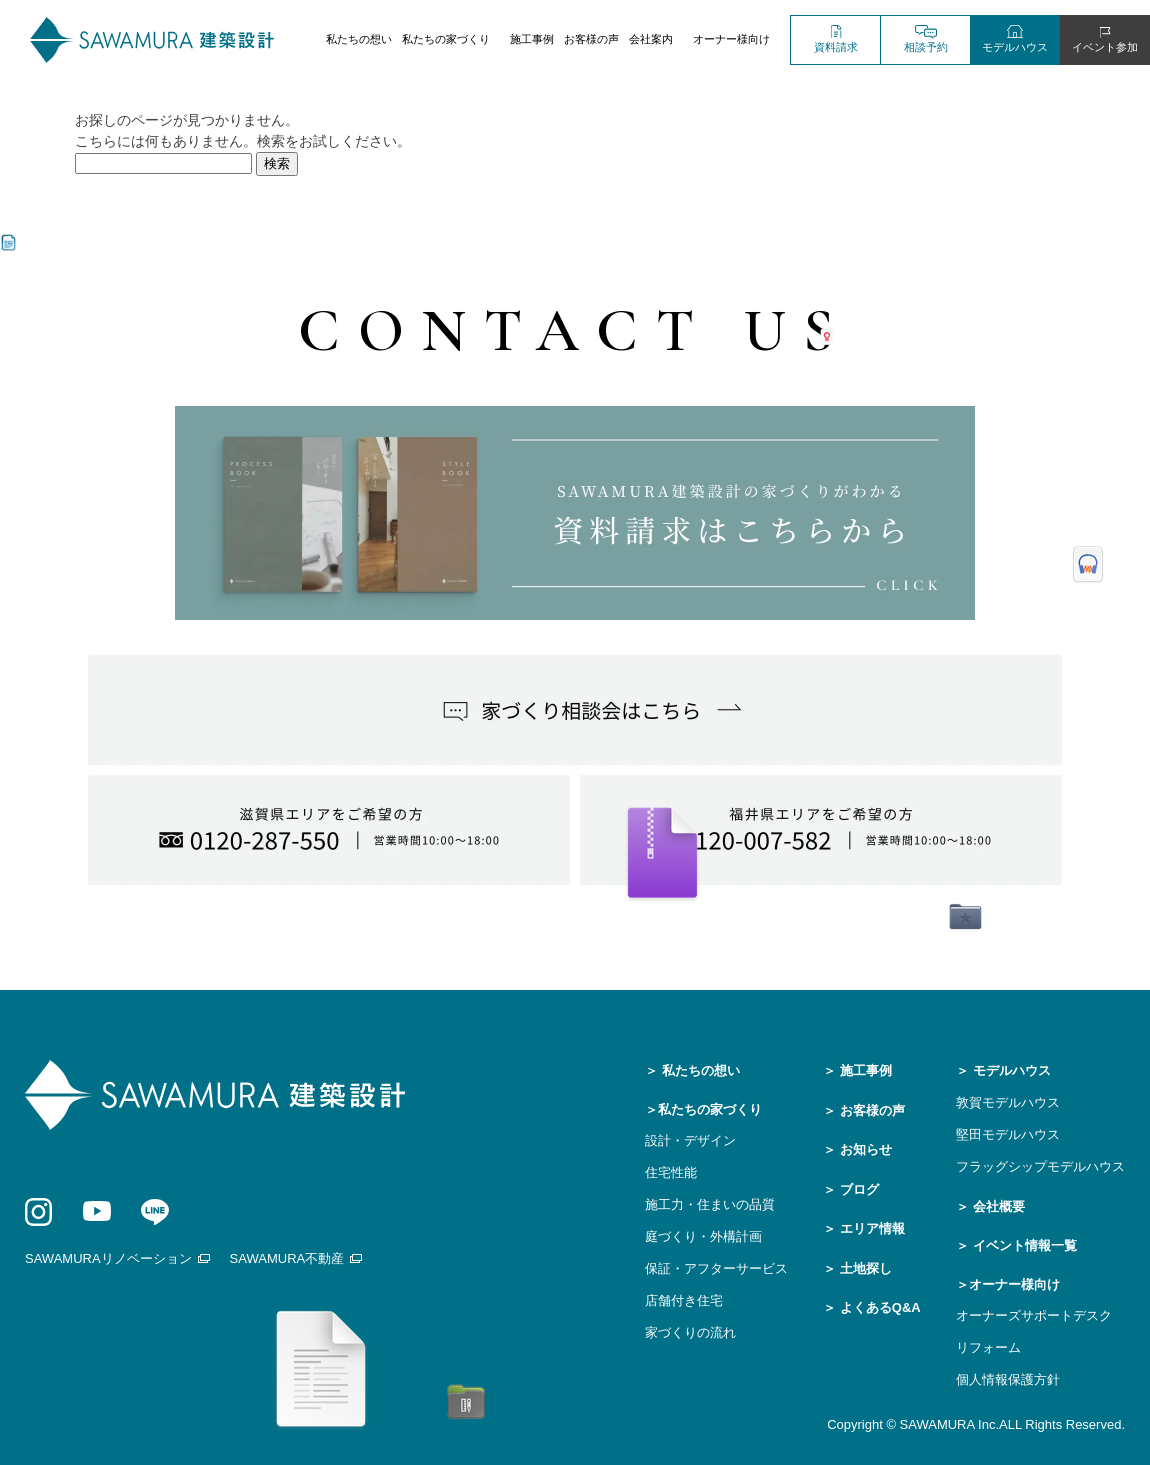 The image size is (1150, 1465). Describe the element at coordinates (1088, 564) in the screenshot. I see `an audacity audio project file` at that location.